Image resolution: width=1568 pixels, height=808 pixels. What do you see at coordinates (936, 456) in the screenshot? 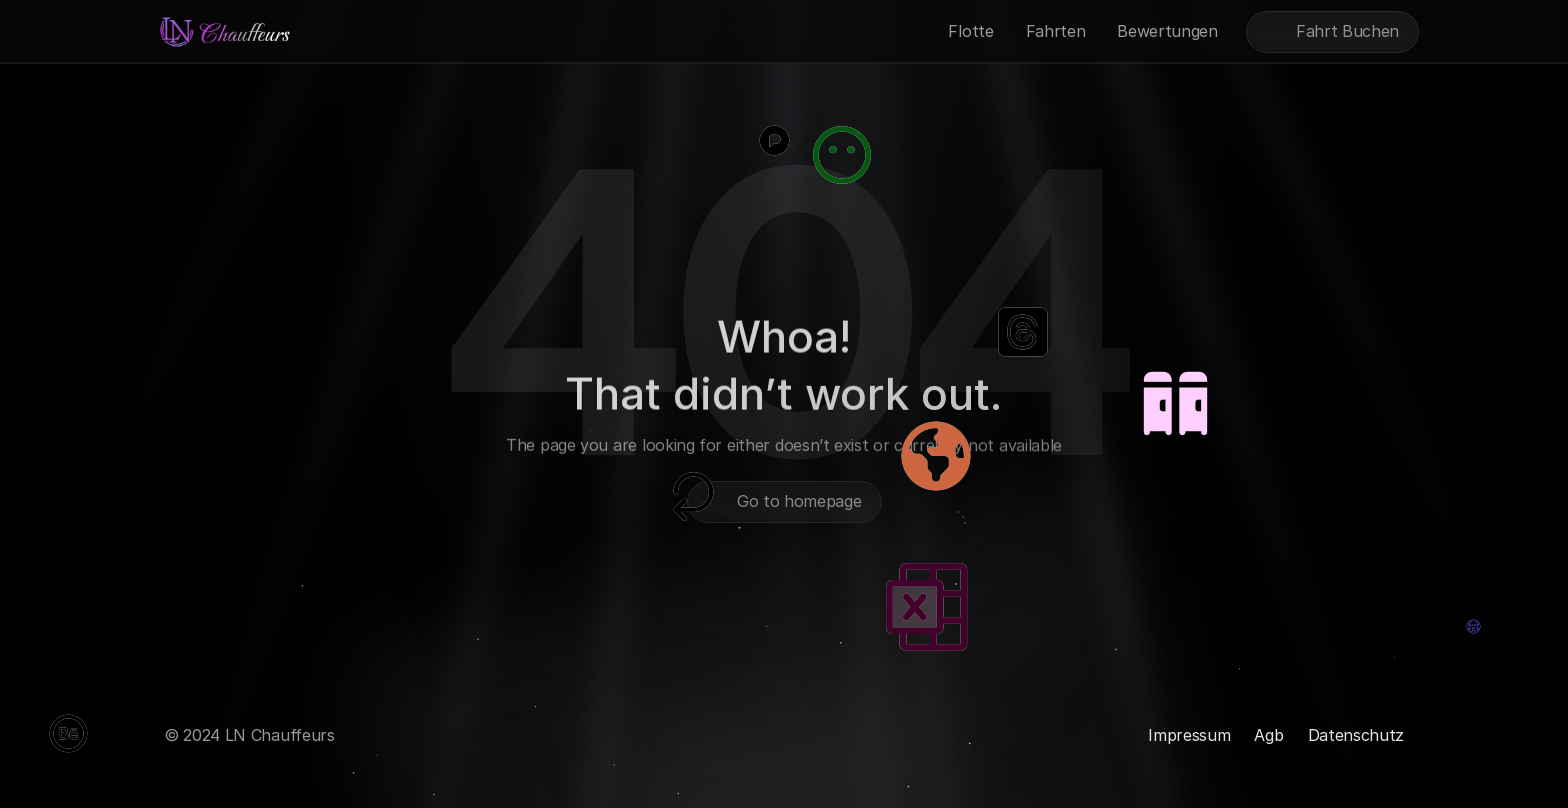
I see `switch to global or worldwide view` at bounding box center [936, 456].